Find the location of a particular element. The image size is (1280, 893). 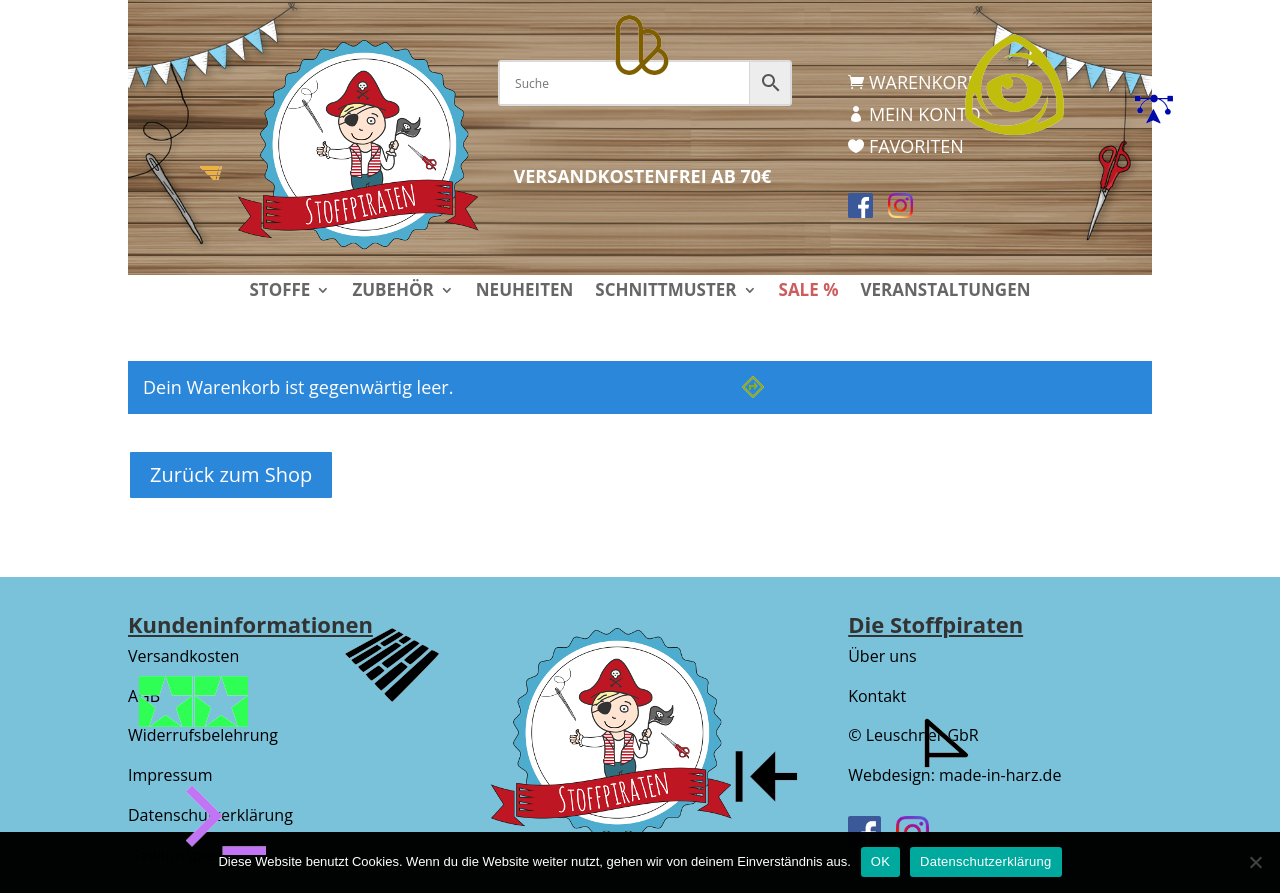

tamiya brand logo is located at coordinates (193, 701).